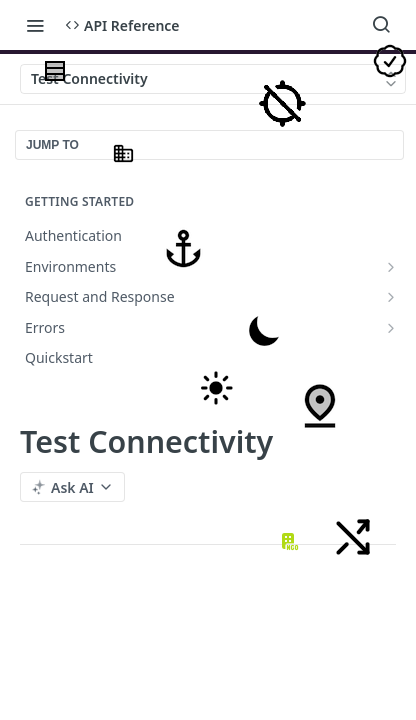 The width and height of the screenshot is (416, 720). Describe the element at coordinates (320, 406) in the screenshot. I see `drop a pin on the map` at that location.